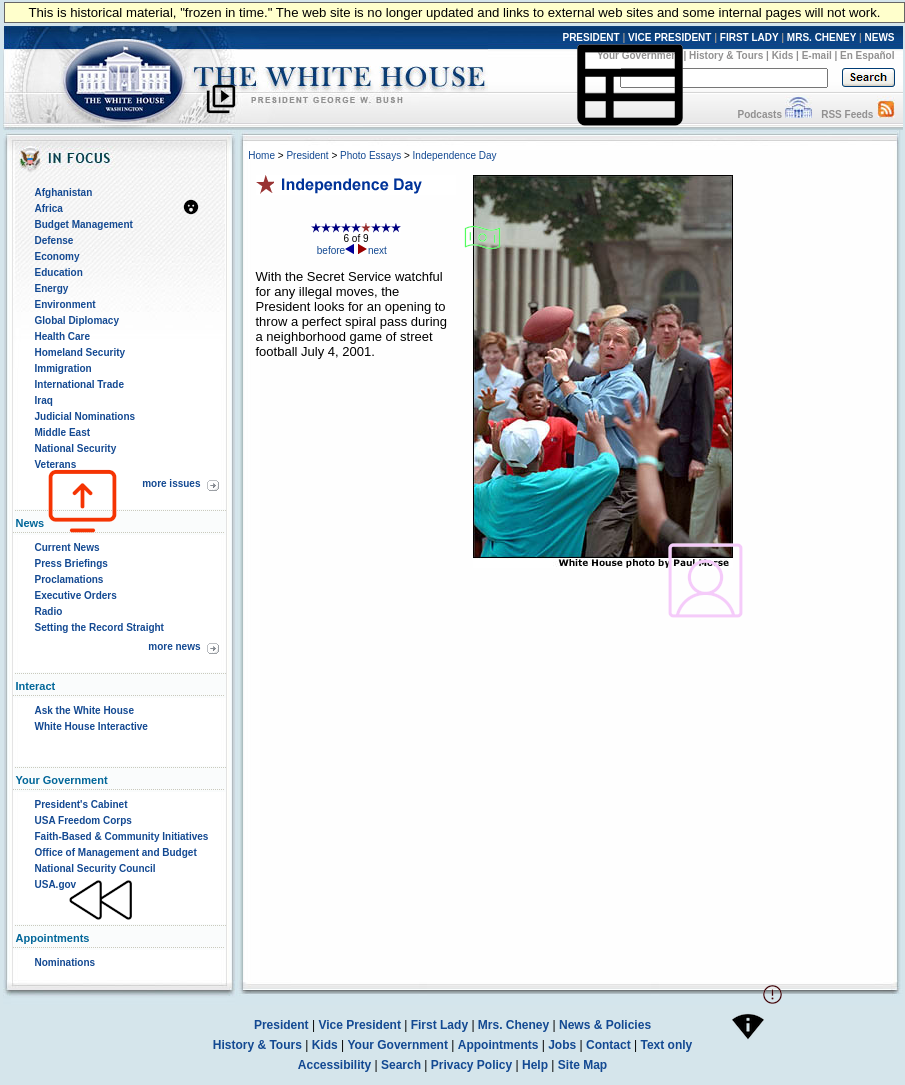  Describe the element at coordinates (748, 1026) in the screenshot. I see `view wifi network information` at that location.